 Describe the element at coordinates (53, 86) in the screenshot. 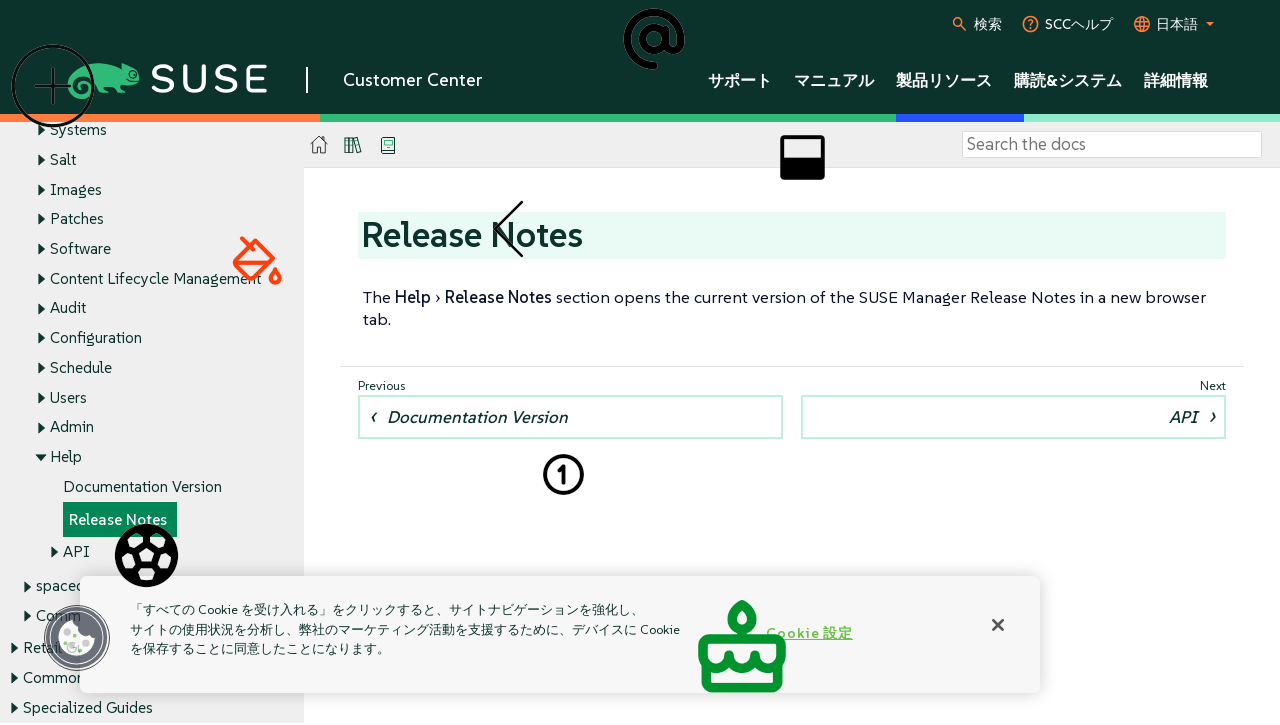

I see `add a new item` at that location.